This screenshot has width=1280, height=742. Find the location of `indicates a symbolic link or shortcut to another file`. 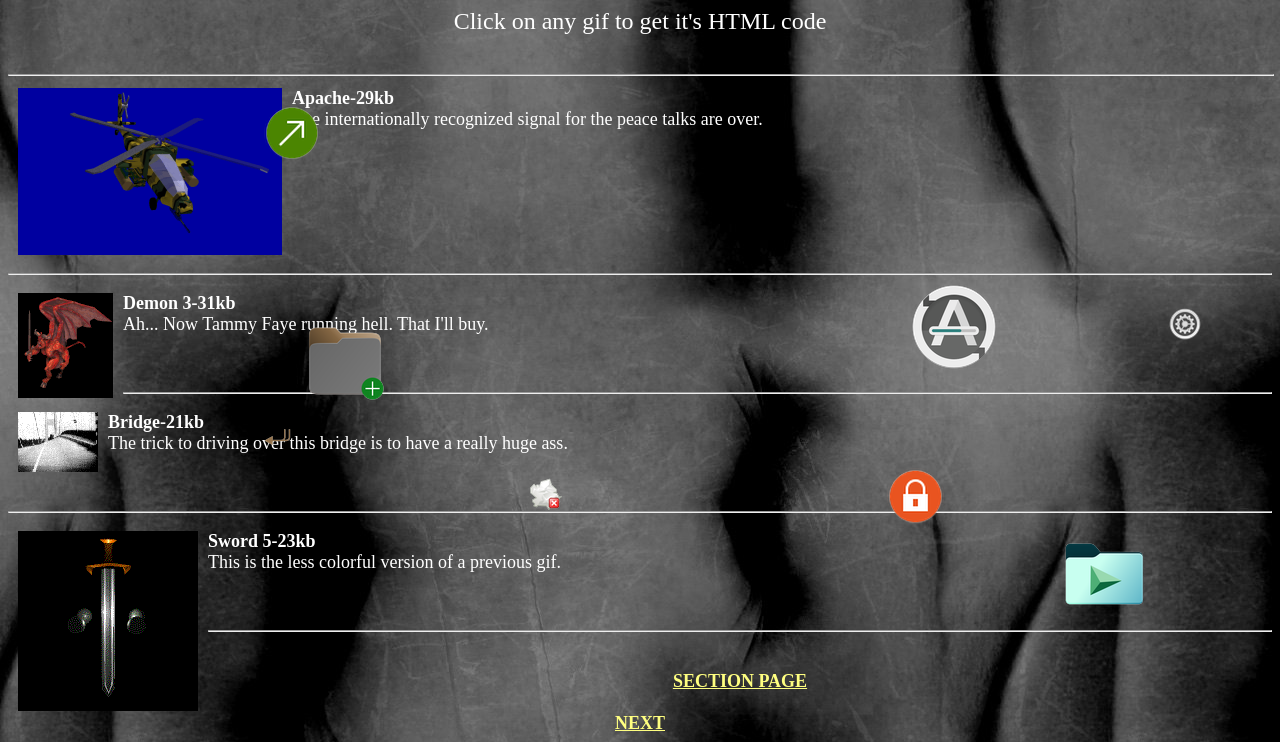

indicates a symbolic link or shortcut to another file is located at coordinates (292, 133).